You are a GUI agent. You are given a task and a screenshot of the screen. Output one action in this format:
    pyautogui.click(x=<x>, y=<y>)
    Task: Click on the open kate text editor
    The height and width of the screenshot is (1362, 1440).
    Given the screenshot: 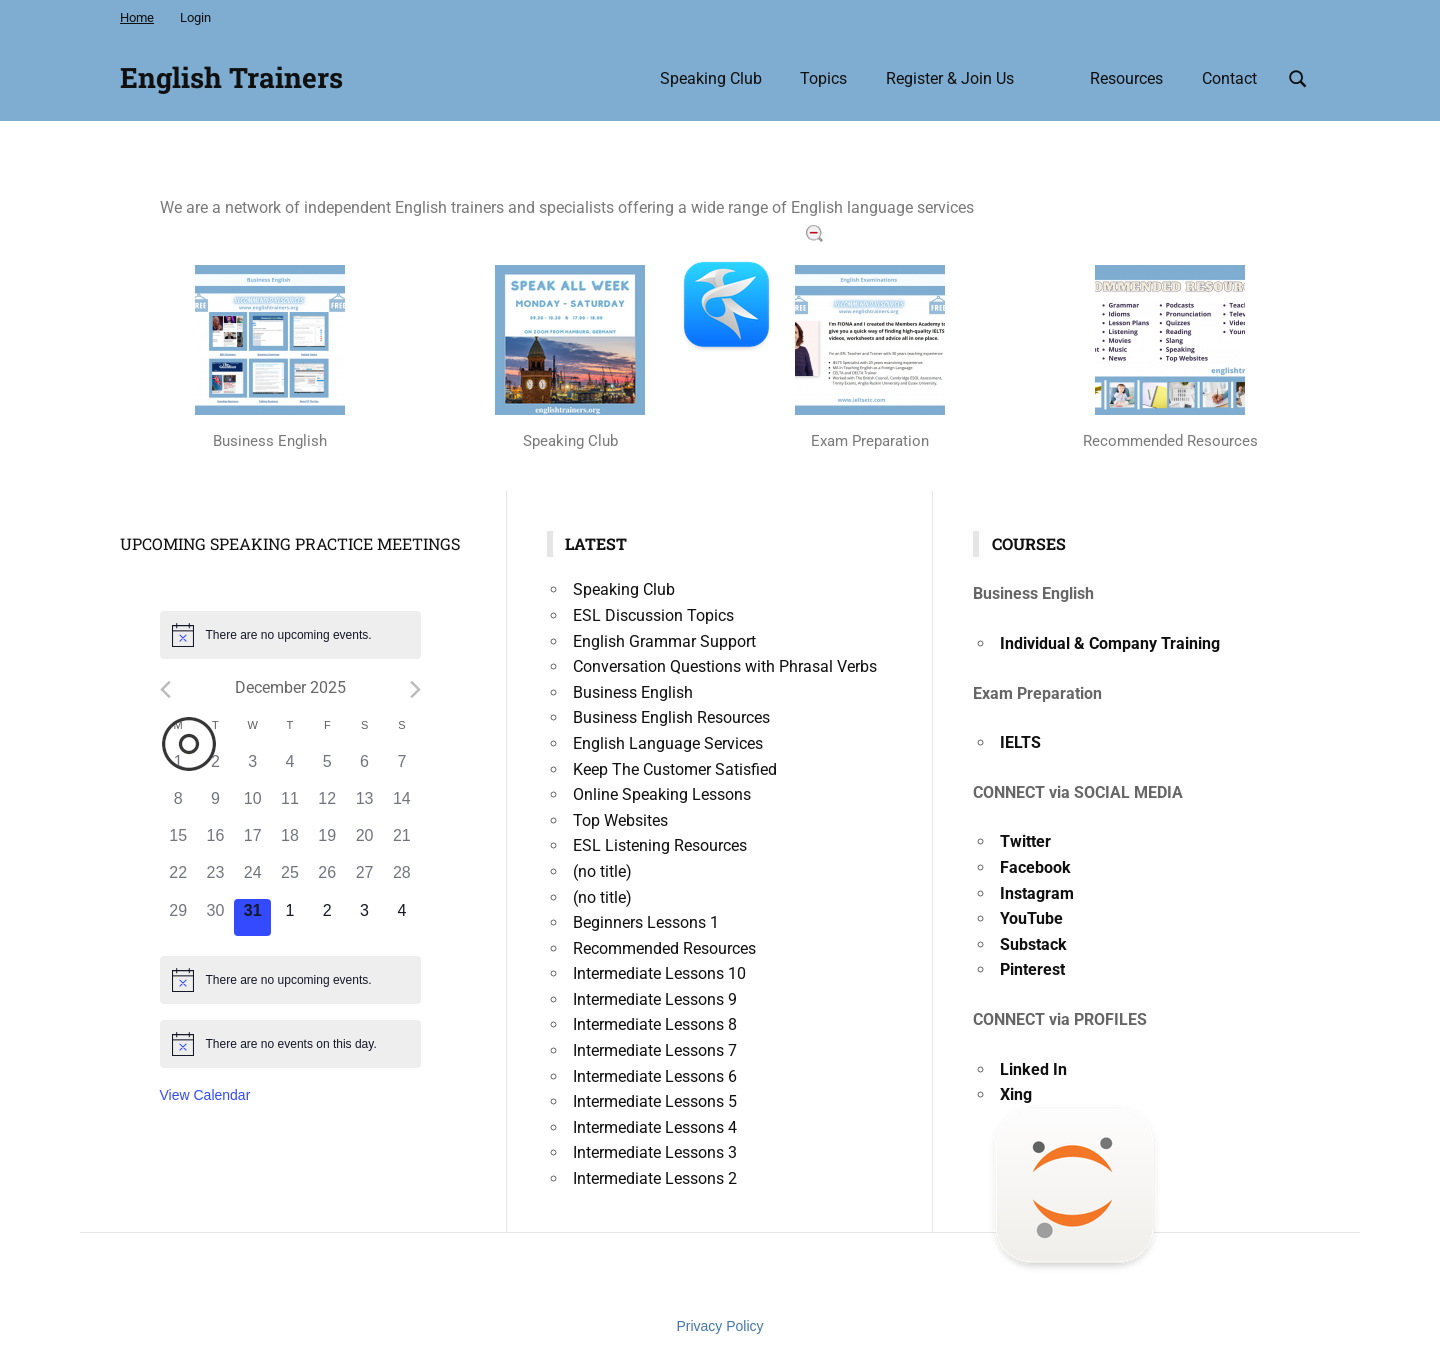 What is the action you would take?
    pyautogui.click(x=726, y=304)
    